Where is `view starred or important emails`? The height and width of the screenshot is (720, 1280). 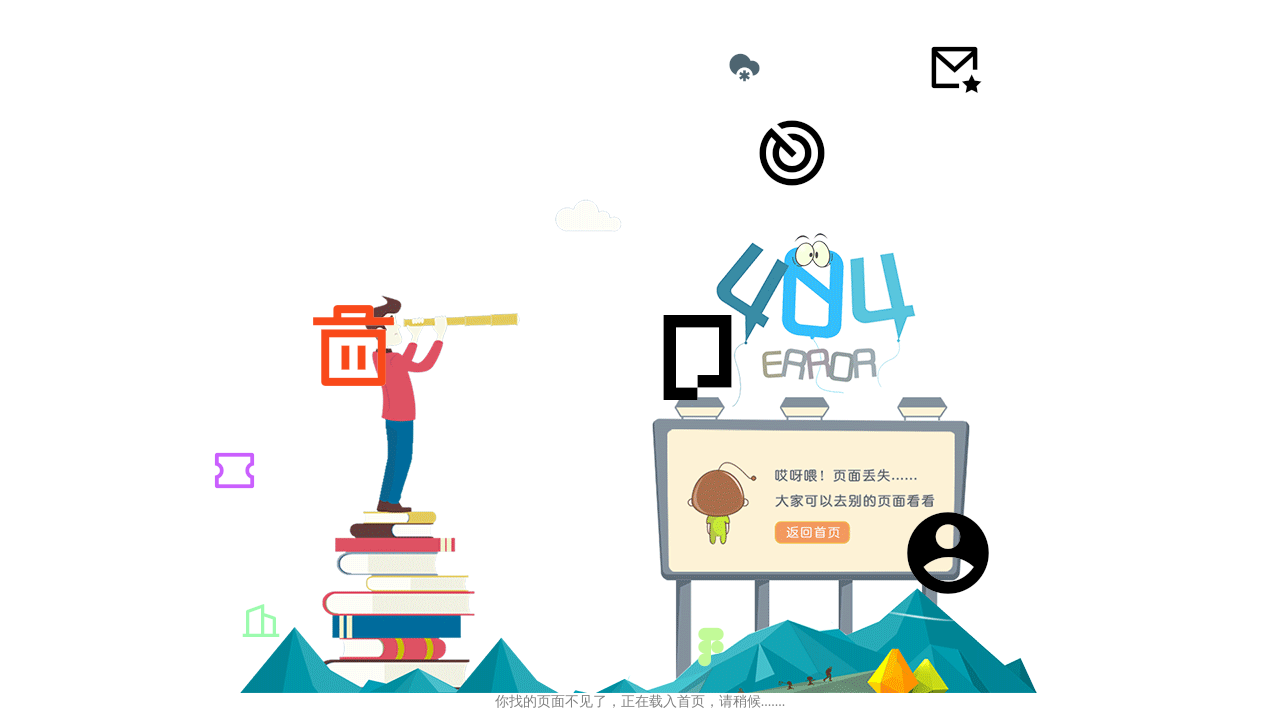 view starred or important emails is located at coordinates (954, 67).